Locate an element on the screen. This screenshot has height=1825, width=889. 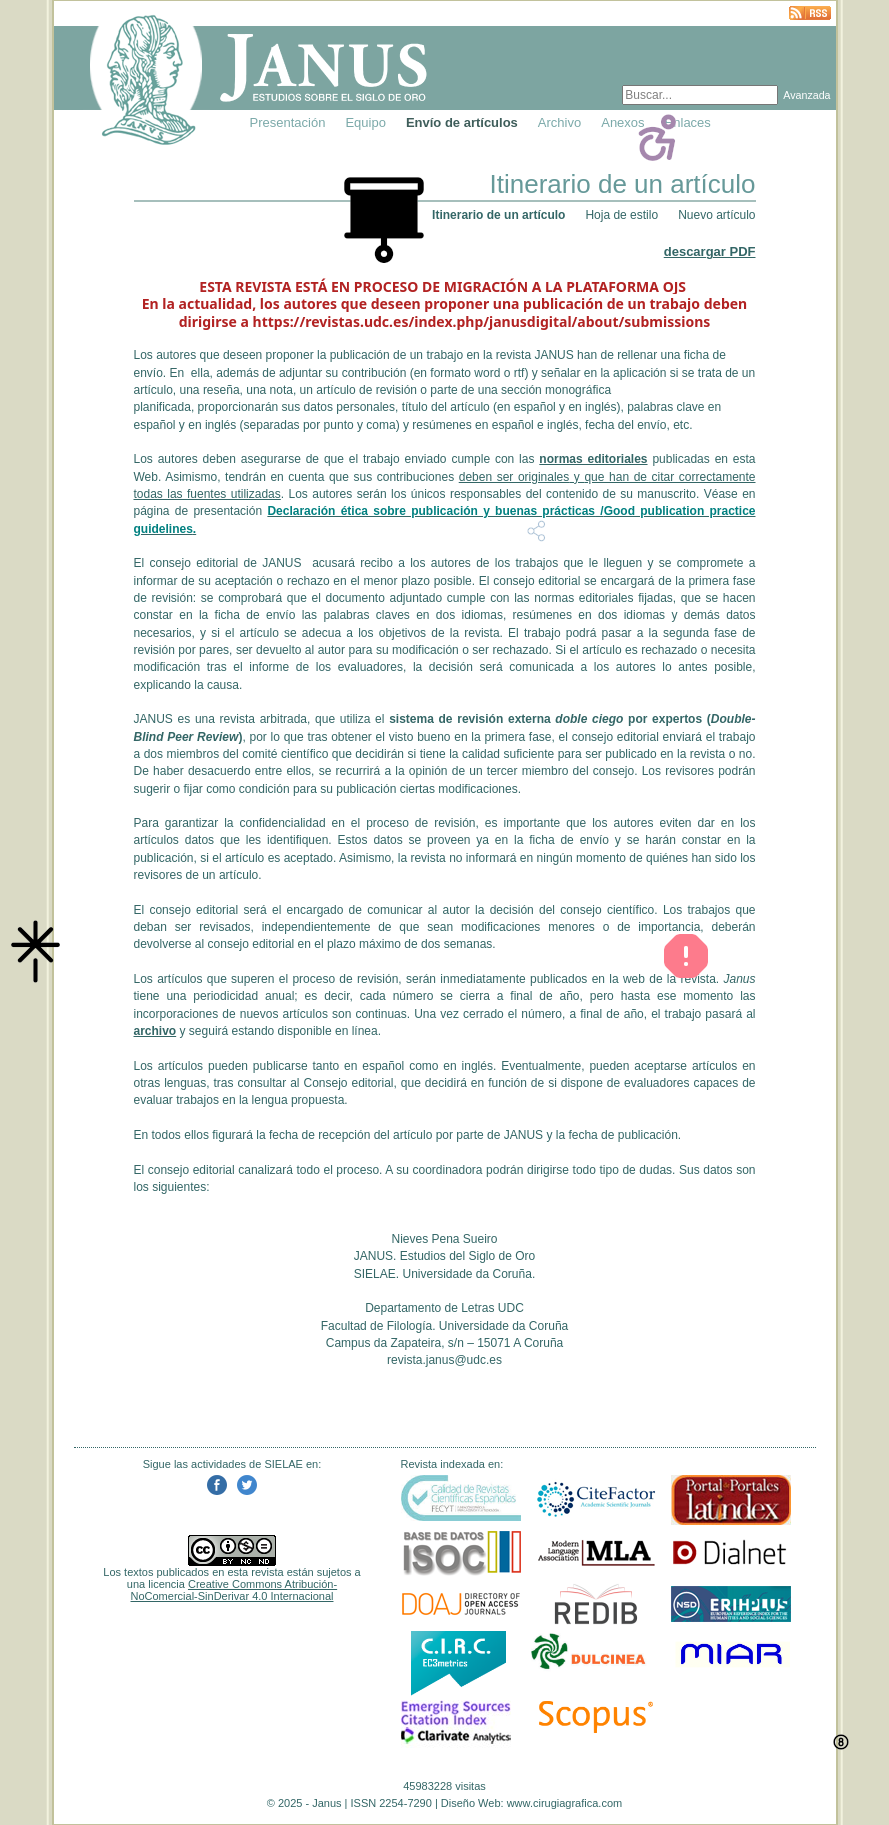
start a presentation is located at coordinates (384, 214).